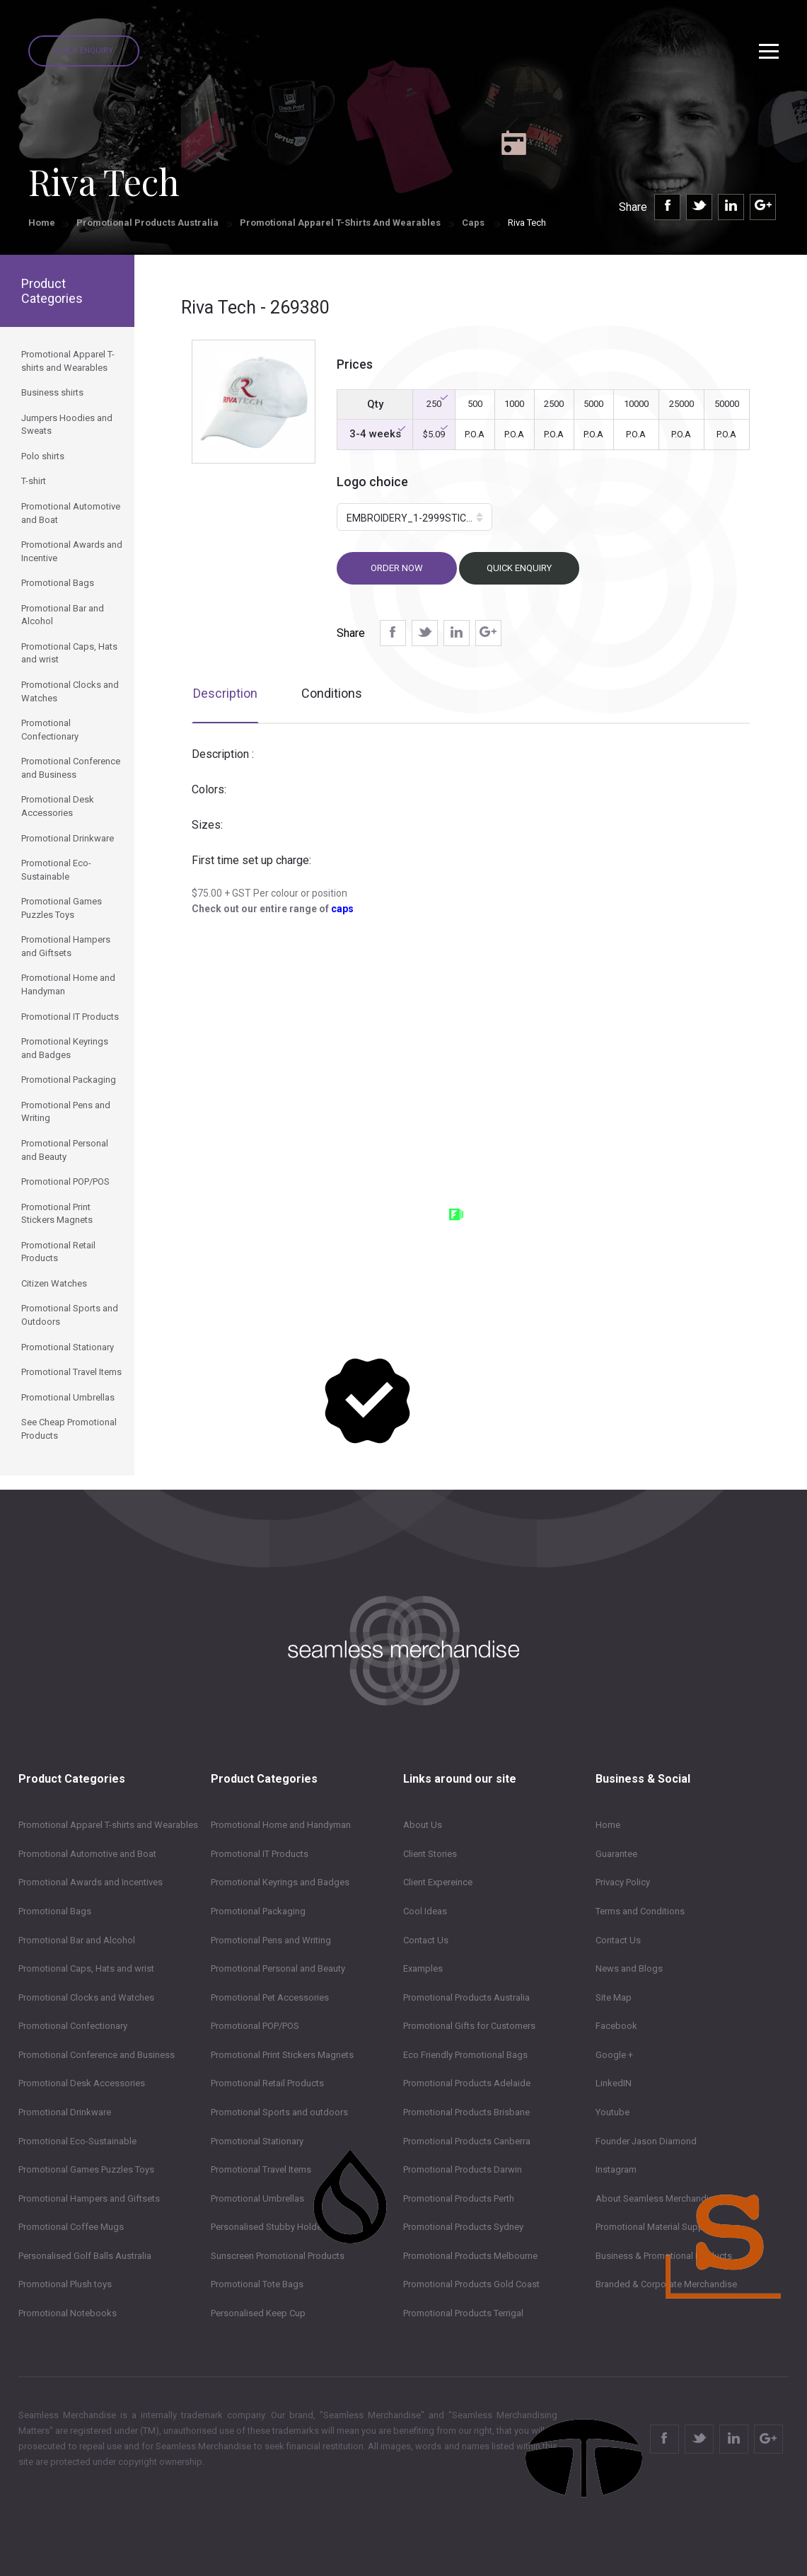 This screenshot has height=2576, width=807. Describe the element at coordinates (513, 144) in the screenshot. I see `listen to radio or audio broadcasts` at that location.